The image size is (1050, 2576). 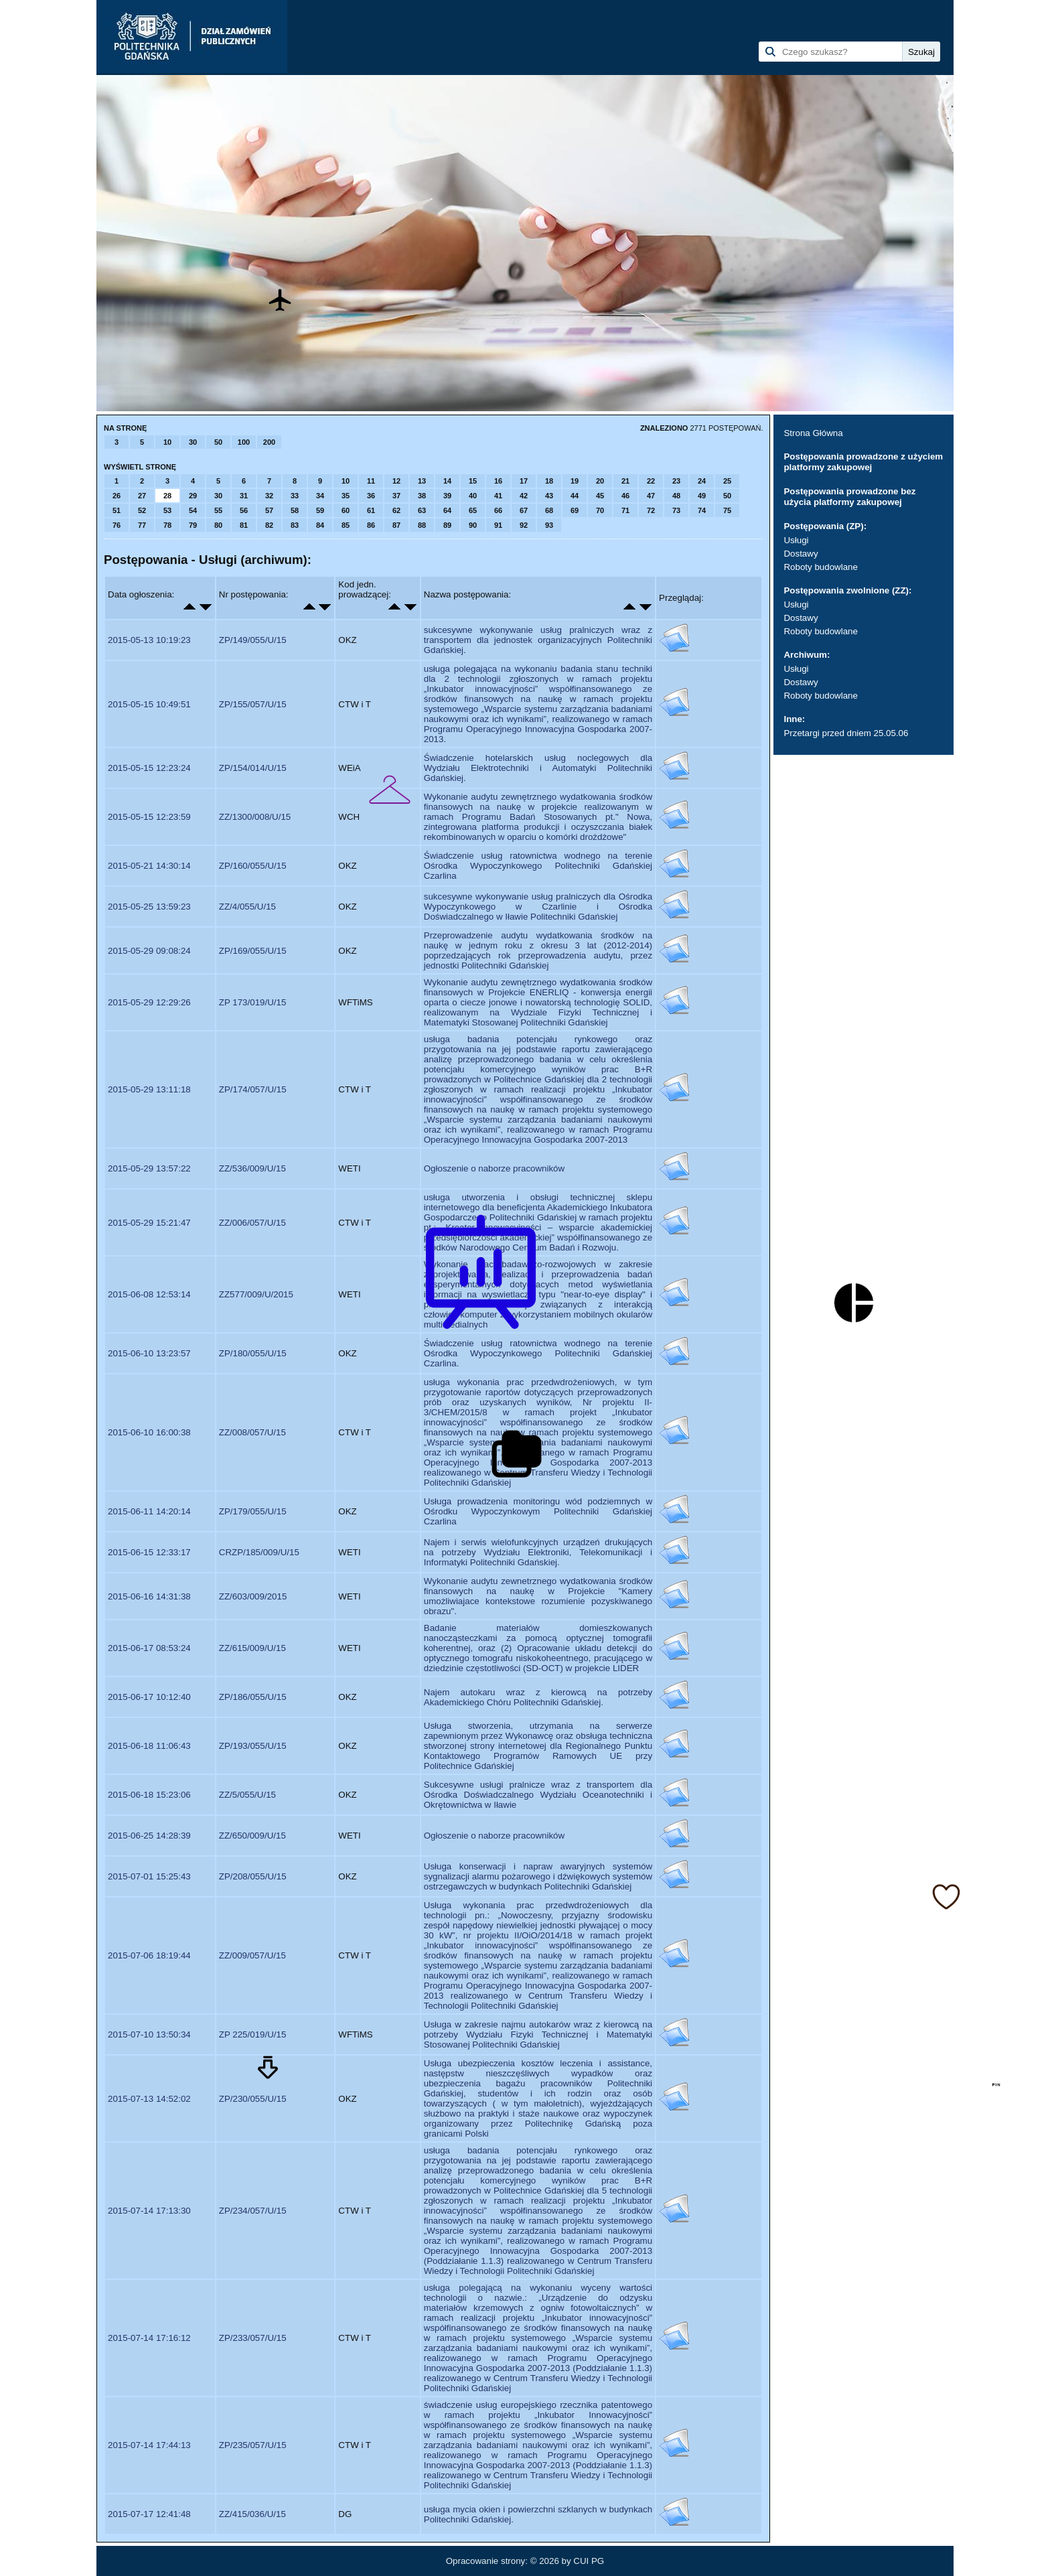 What do you see at coordinates (390, 792) in the screenshot?
I see `access your wardrobe or closet` at bounding box center [390, 792].